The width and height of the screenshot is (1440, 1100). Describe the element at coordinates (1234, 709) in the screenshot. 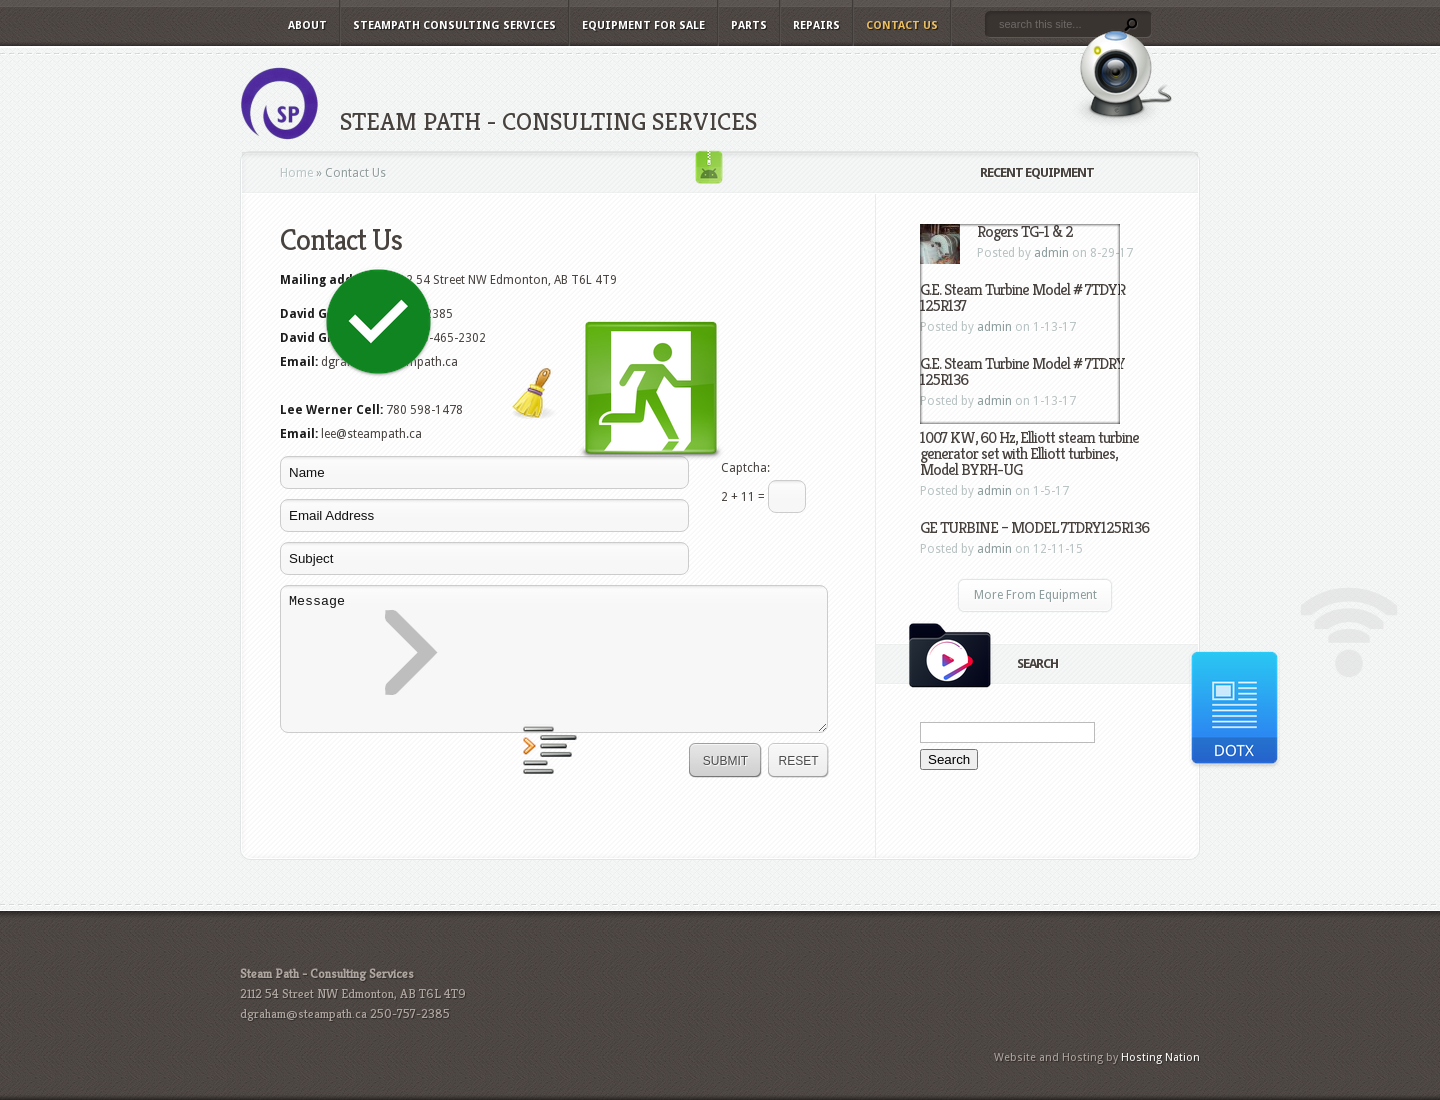

I see `a microsoft word template file (.dotx)` at that location.